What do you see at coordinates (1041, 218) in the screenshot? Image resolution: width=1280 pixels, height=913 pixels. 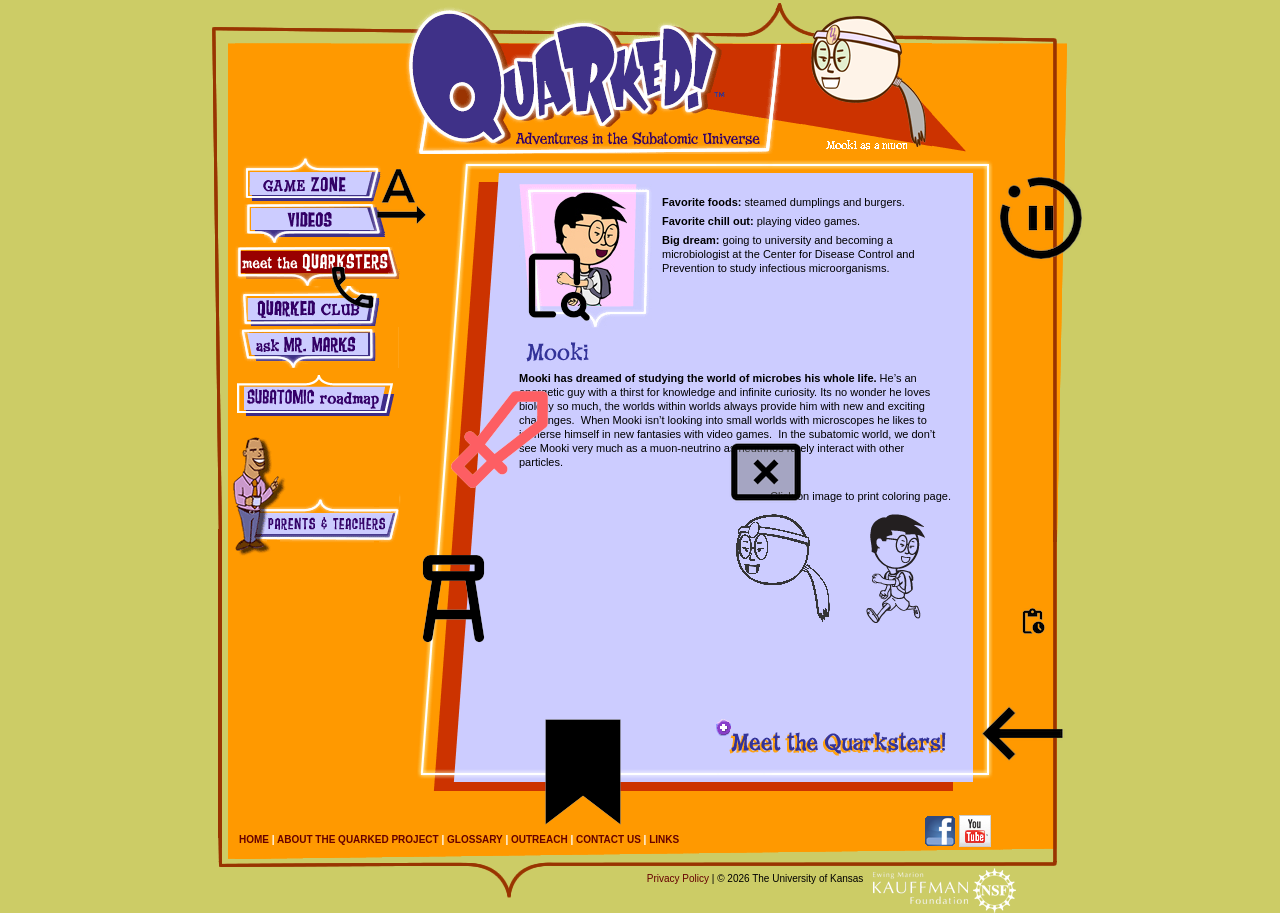 I see `pause motion photo playback` at bounding box center [1041, 218].